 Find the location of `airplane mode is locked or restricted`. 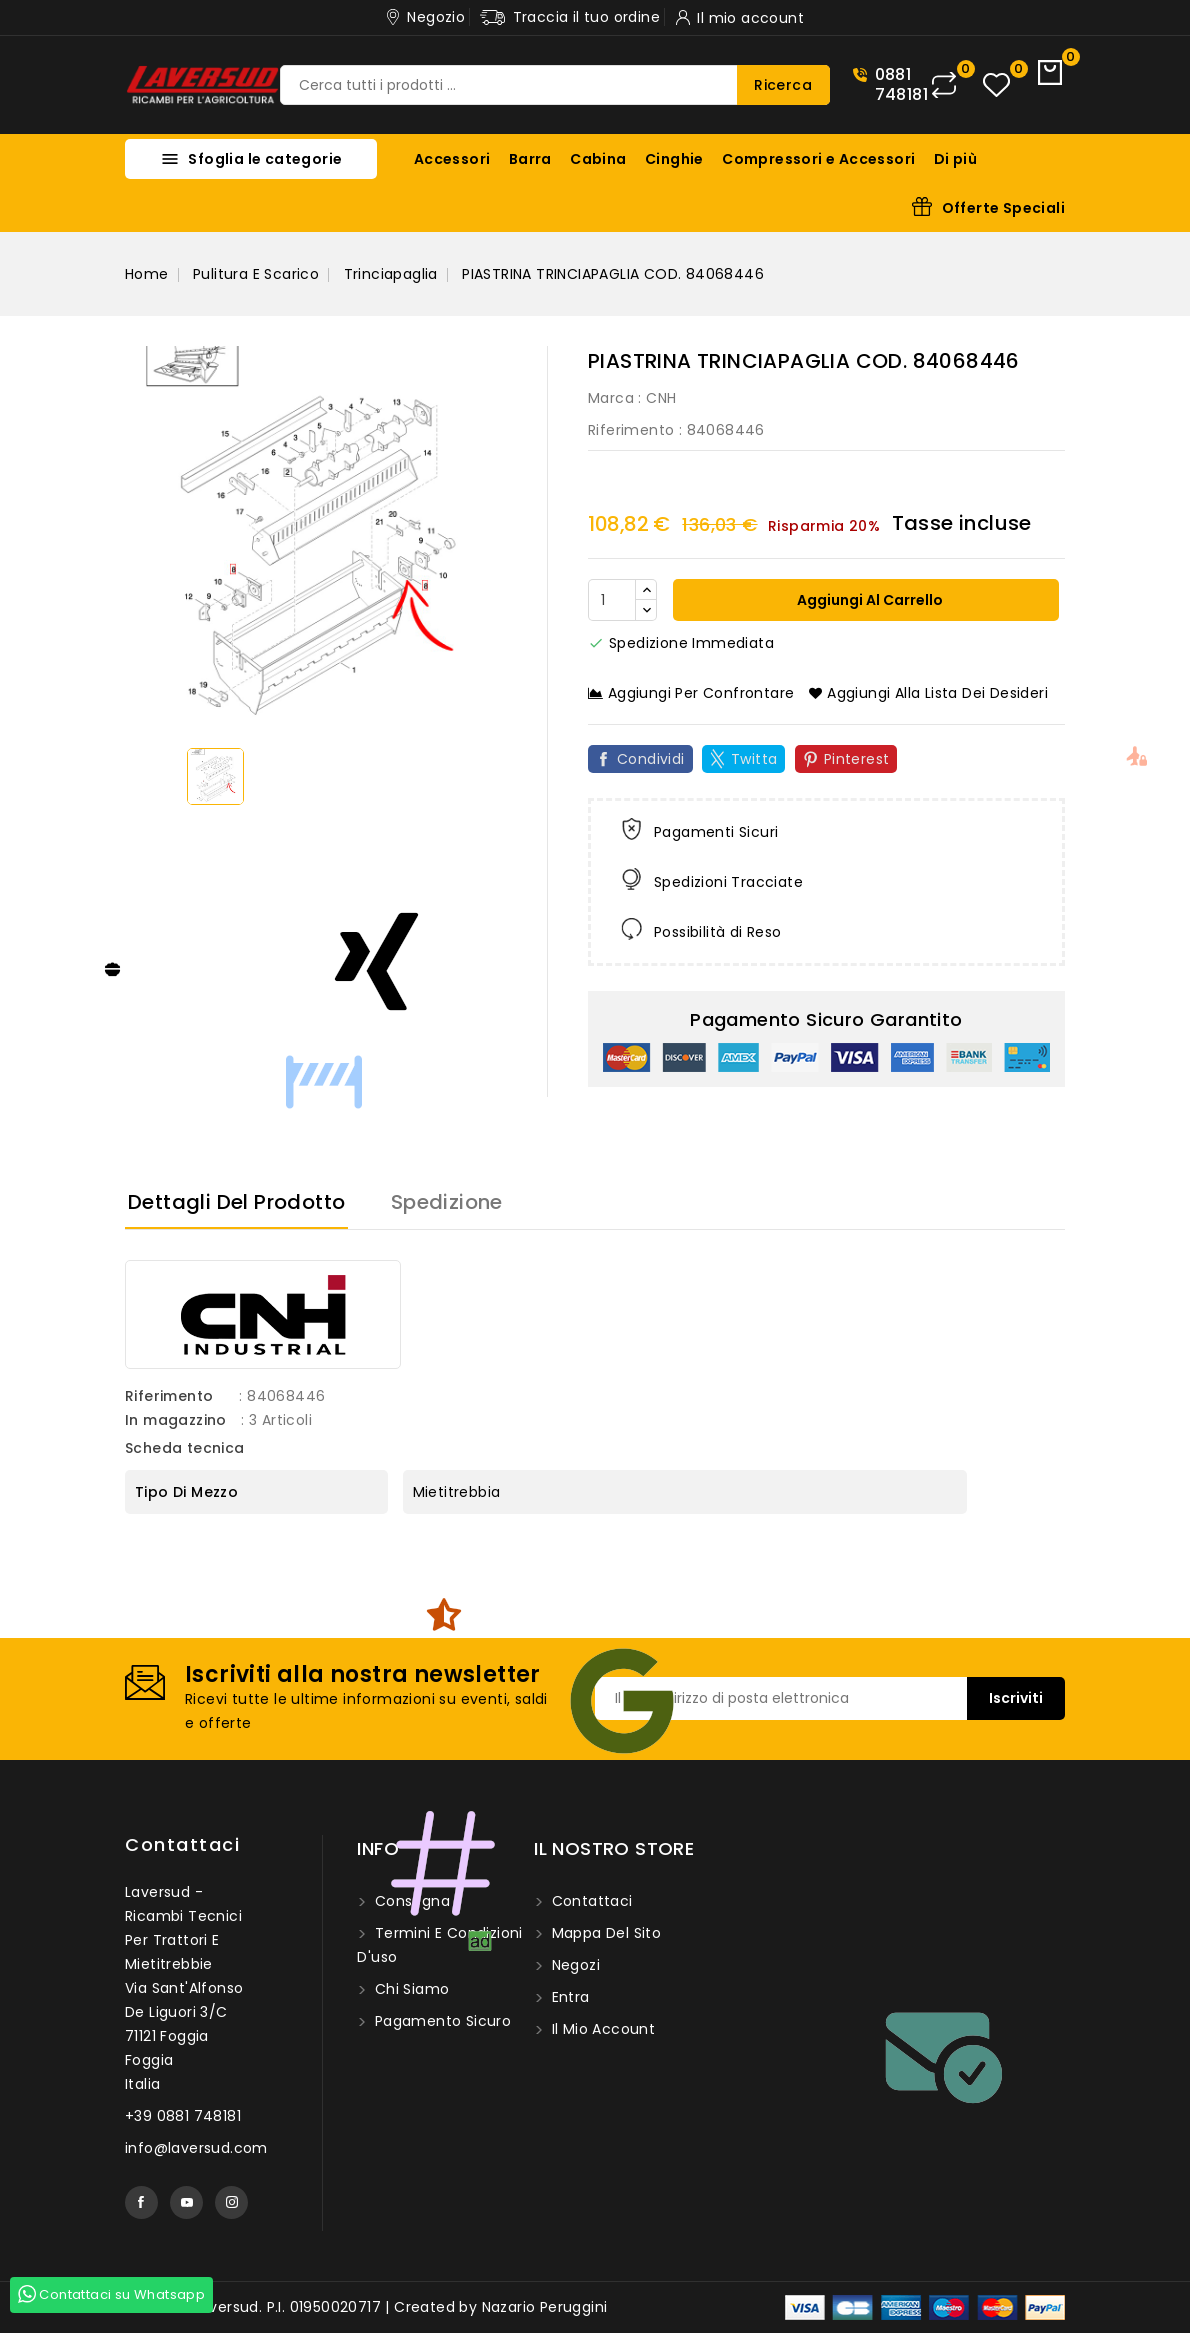

airplane mode is locked or restricted is located at coordinates (1136, 756).